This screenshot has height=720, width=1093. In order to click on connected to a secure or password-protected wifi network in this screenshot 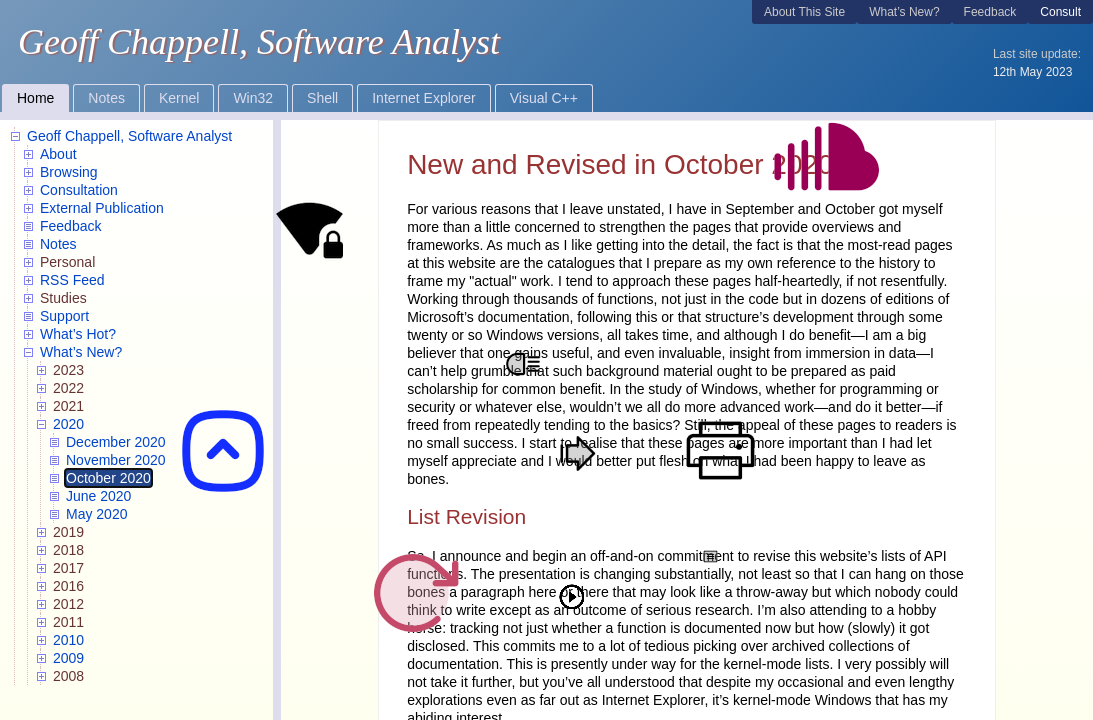, I will do `click(309, 230)`.